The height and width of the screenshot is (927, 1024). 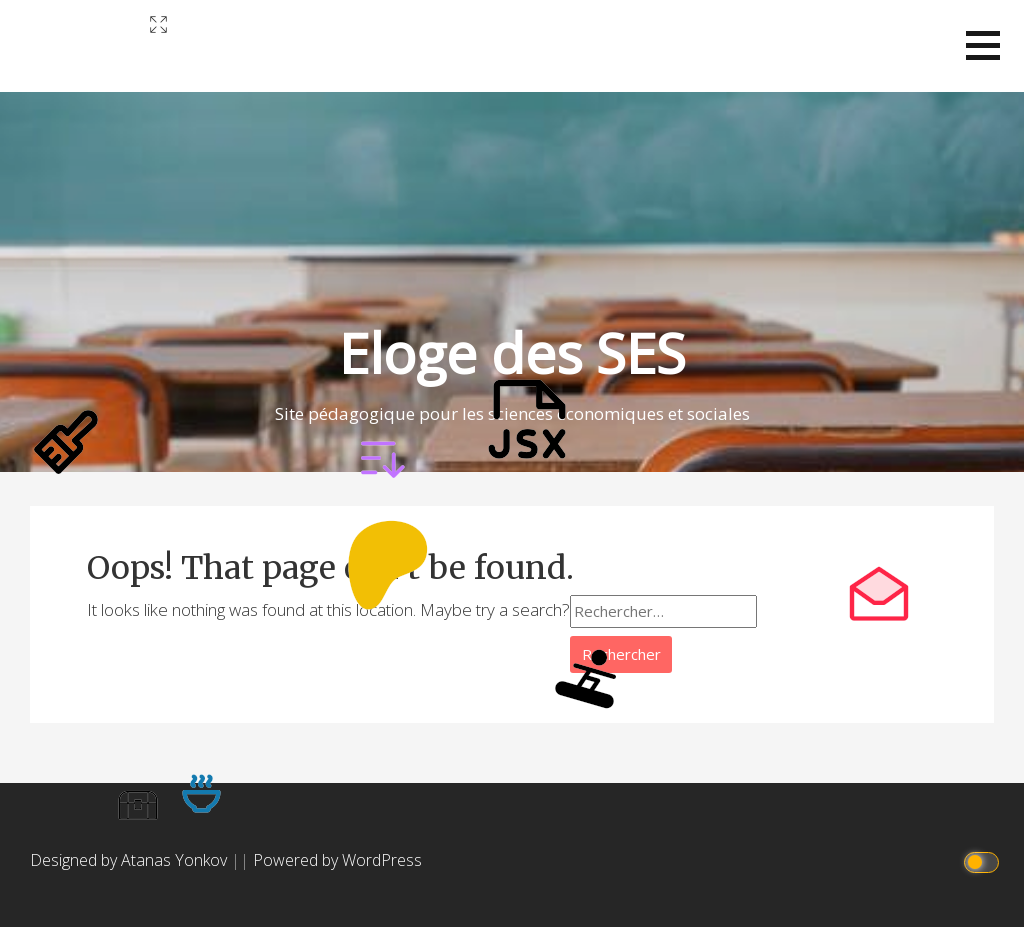 What do you see at coordinates (589, 679) in the screenshot?
I see `access snowboarding or winter sports features` at bounding box center [589, 679].